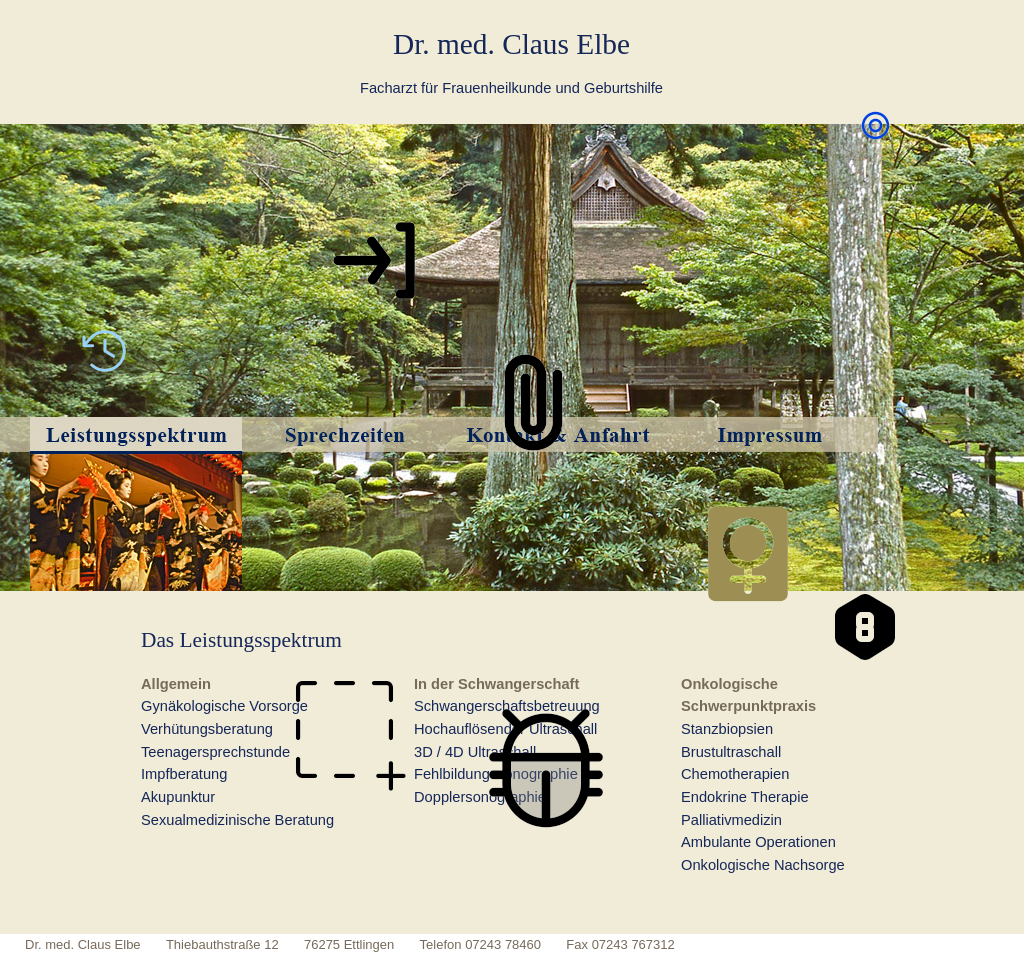 This screenshot has width=1024, height=957. I want to click on add to current selection, so click(344, 729).